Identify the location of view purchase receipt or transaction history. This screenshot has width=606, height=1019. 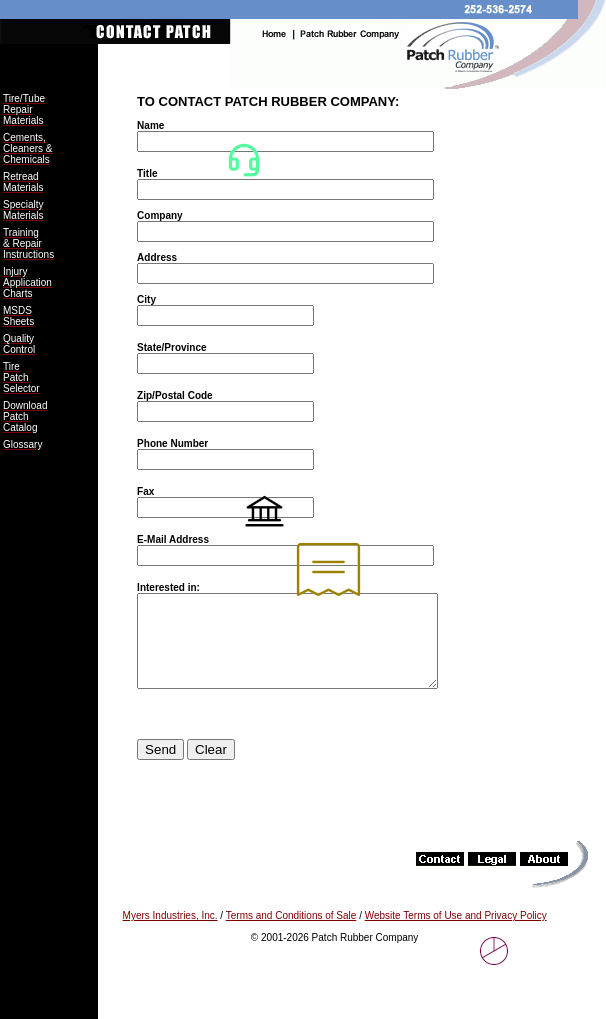
(328, 569).